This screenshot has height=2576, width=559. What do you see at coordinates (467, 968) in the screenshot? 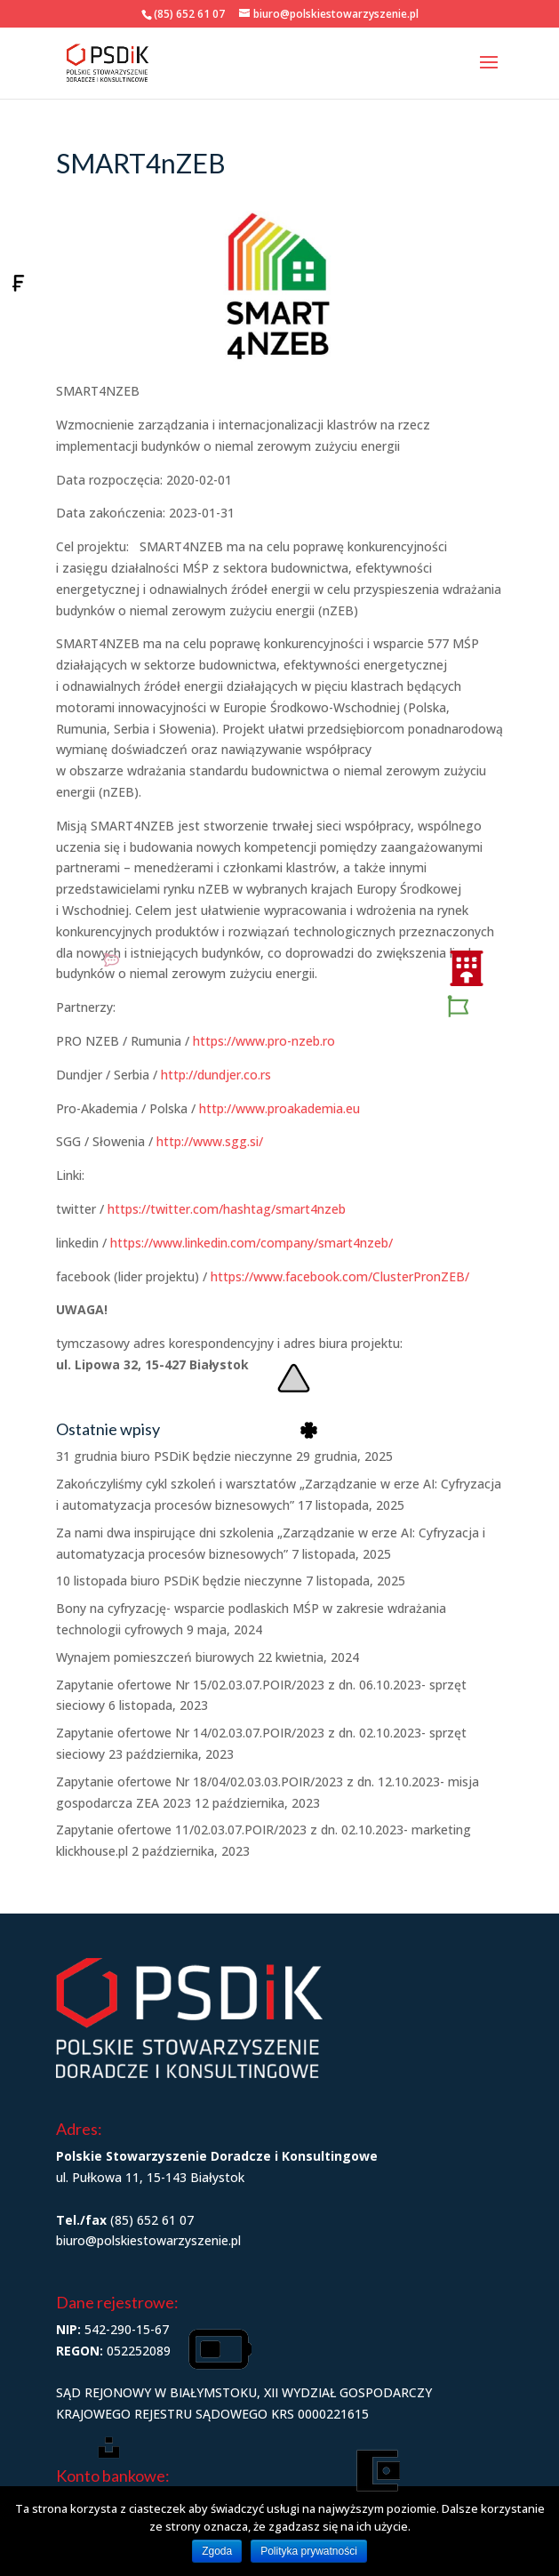
I see `find nearby hotels or accommodations` at bounding box center [467, 968].